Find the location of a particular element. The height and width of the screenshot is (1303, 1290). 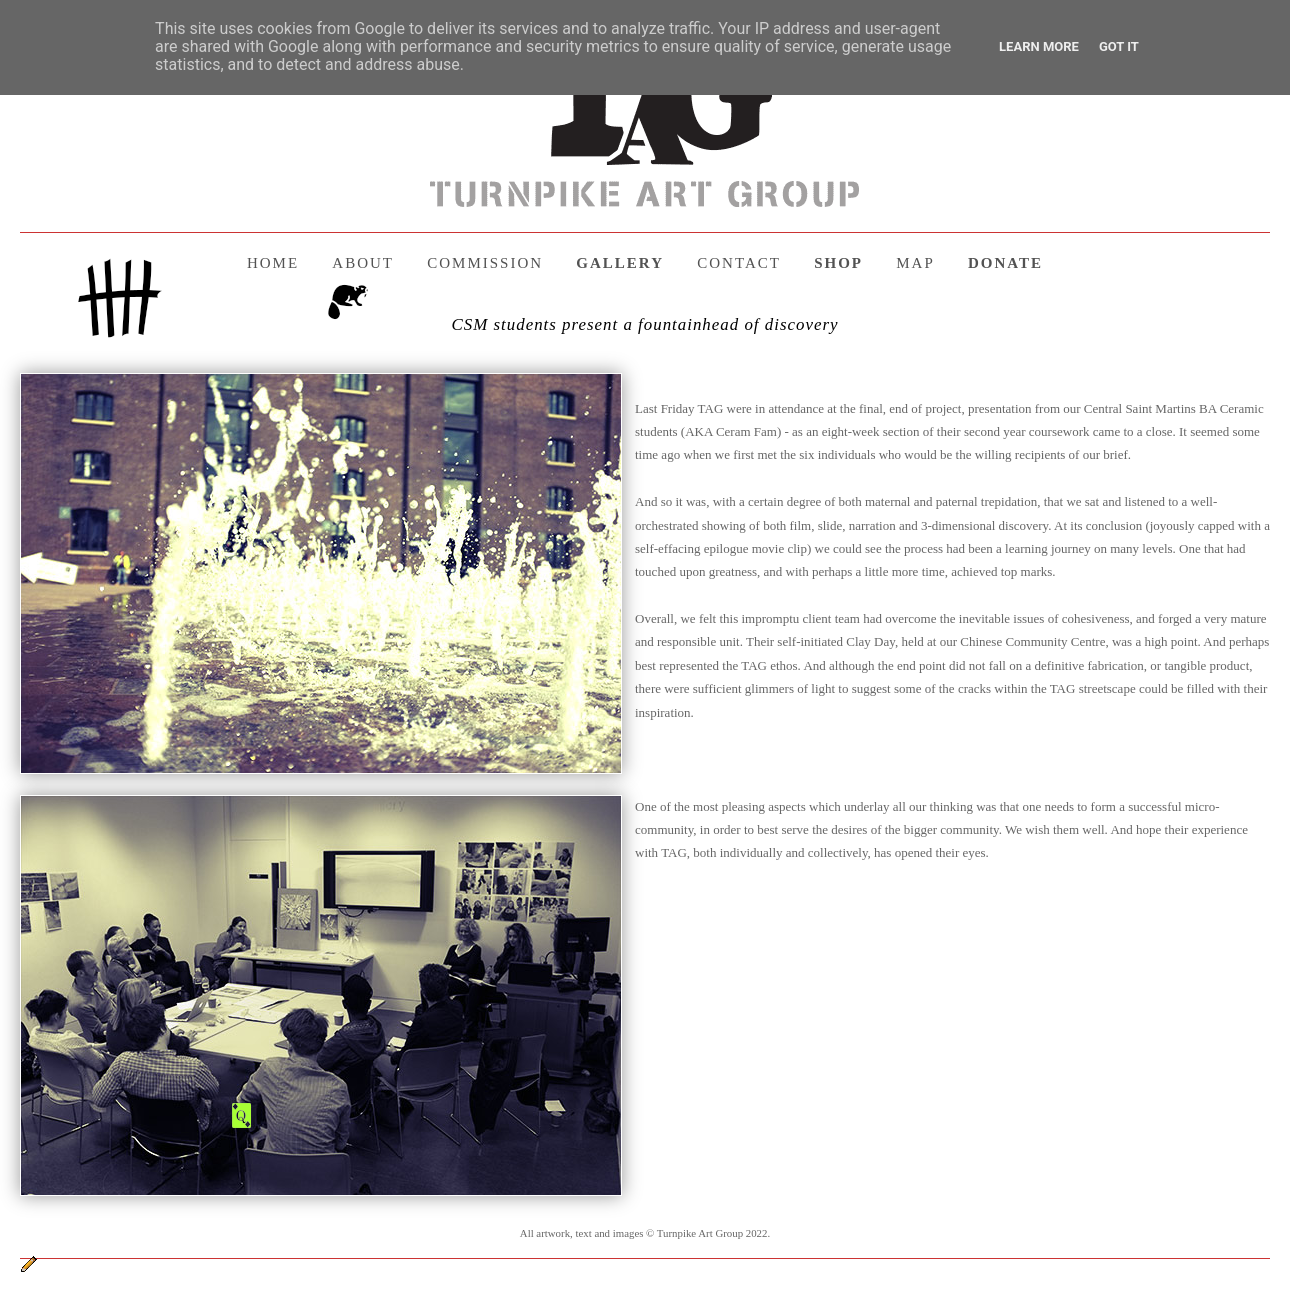

queen of diamonds playing card is located at coordinates (241, 1115).